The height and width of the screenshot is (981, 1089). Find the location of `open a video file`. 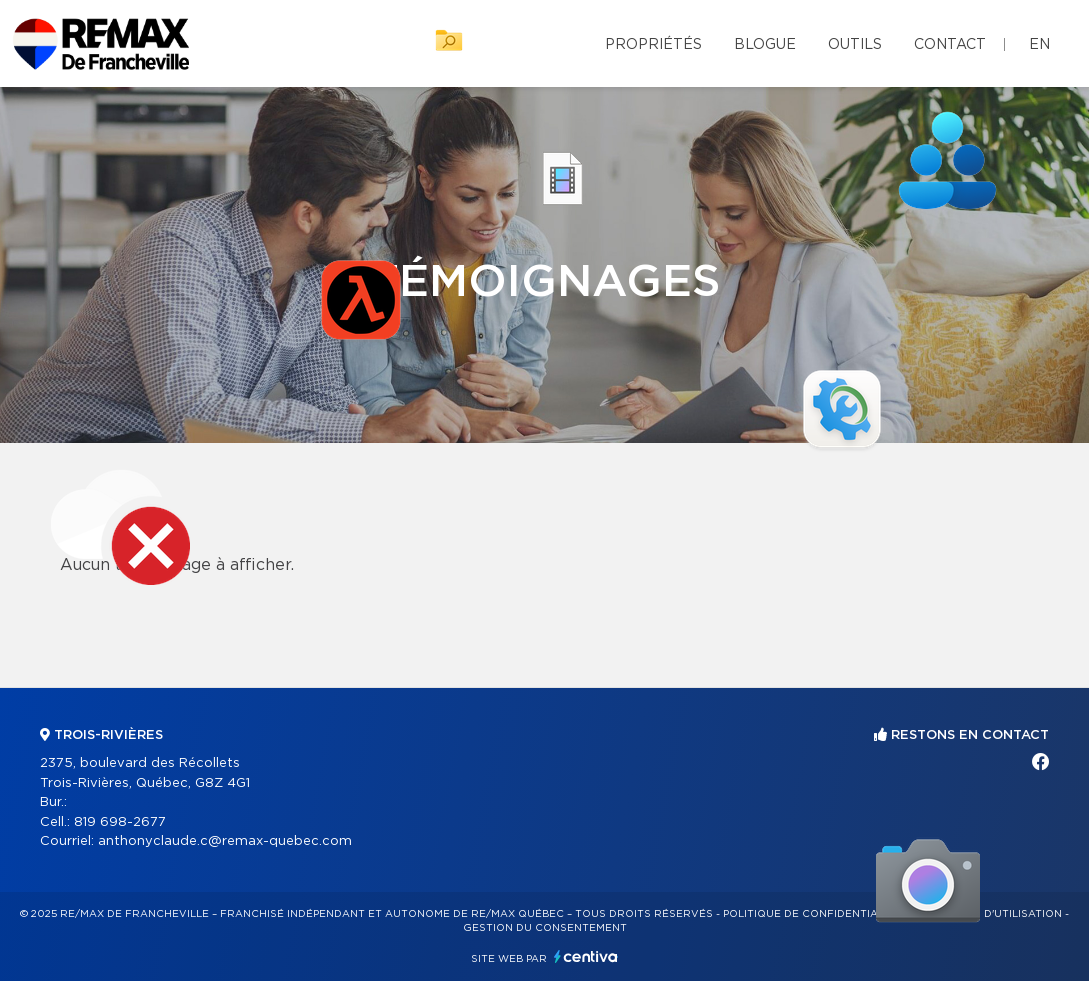

open a video file is located at coordinates (562, 178).